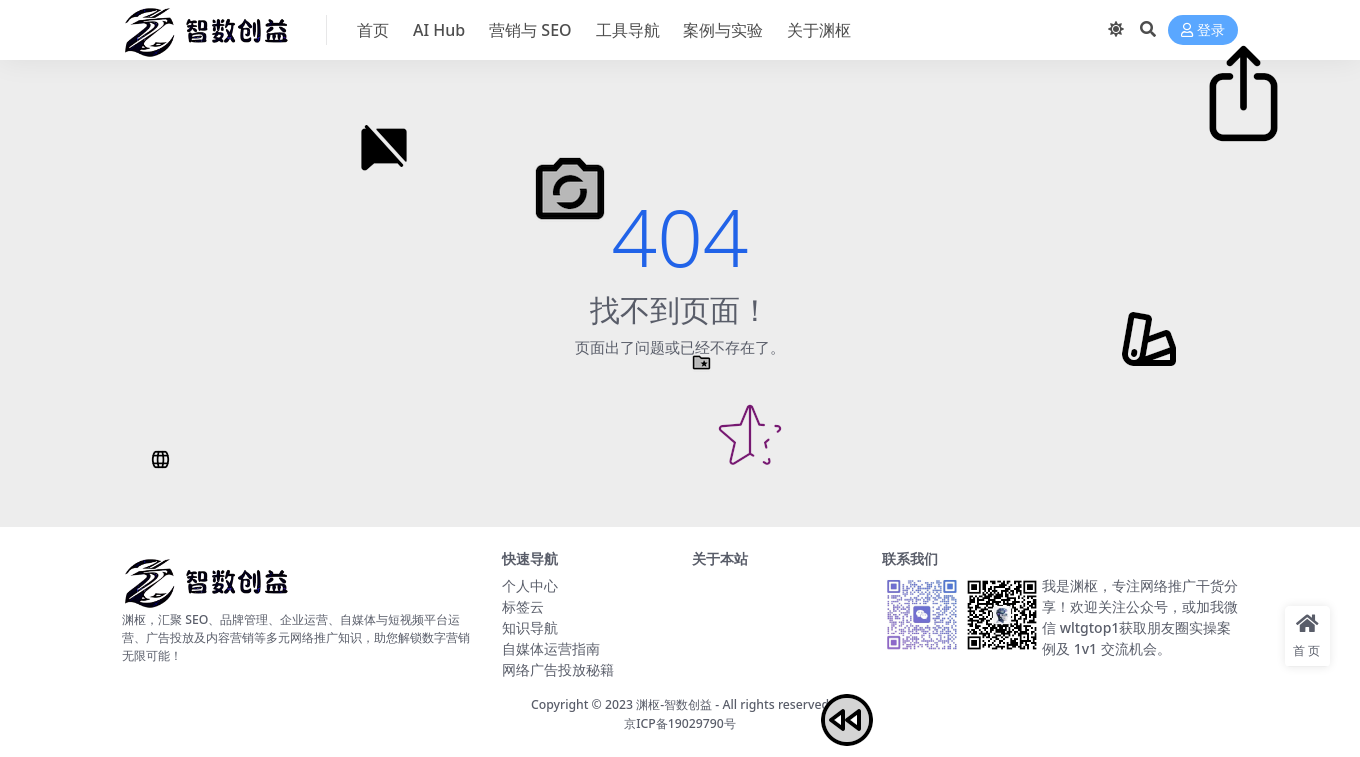  What do you see at coordinates (750, 436) in the screenshot?
I see `indicates a partial or half-star rating` at bounding box center [750, 436].